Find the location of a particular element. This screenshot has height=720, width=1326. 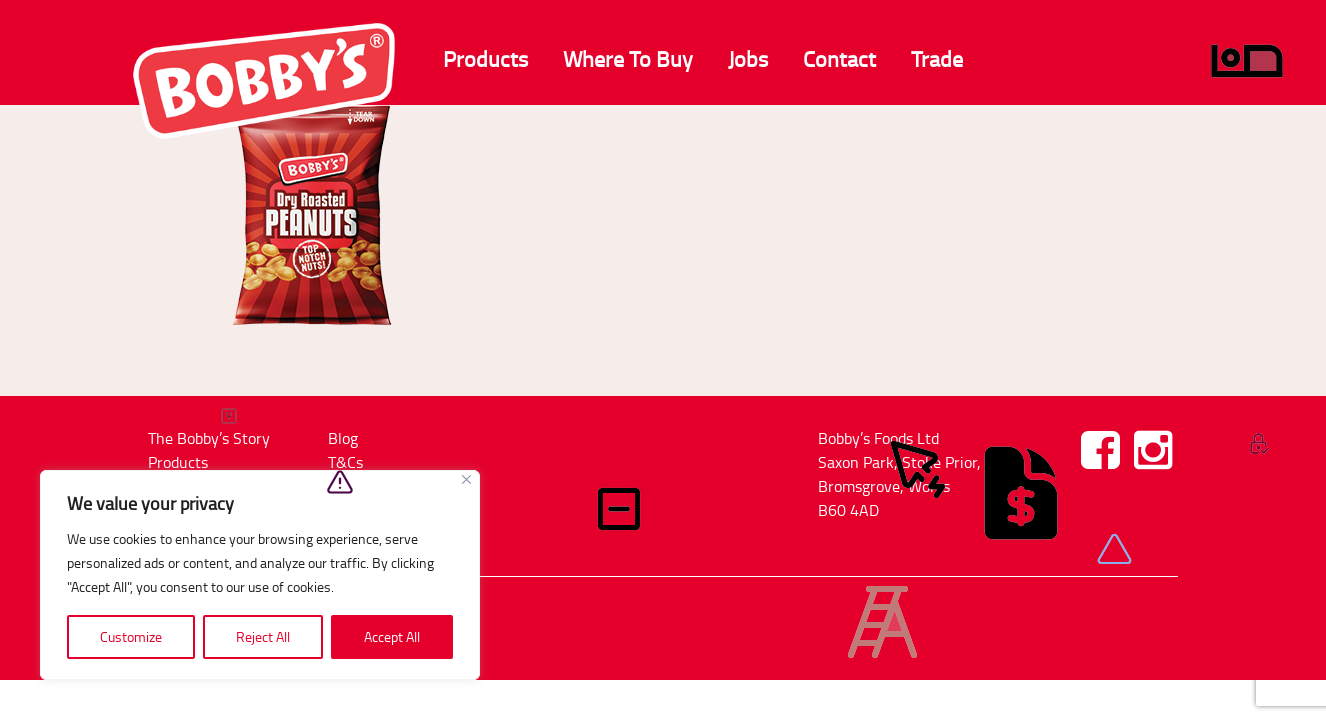

view financial document or invoice is located at coordinates (1021, 493).